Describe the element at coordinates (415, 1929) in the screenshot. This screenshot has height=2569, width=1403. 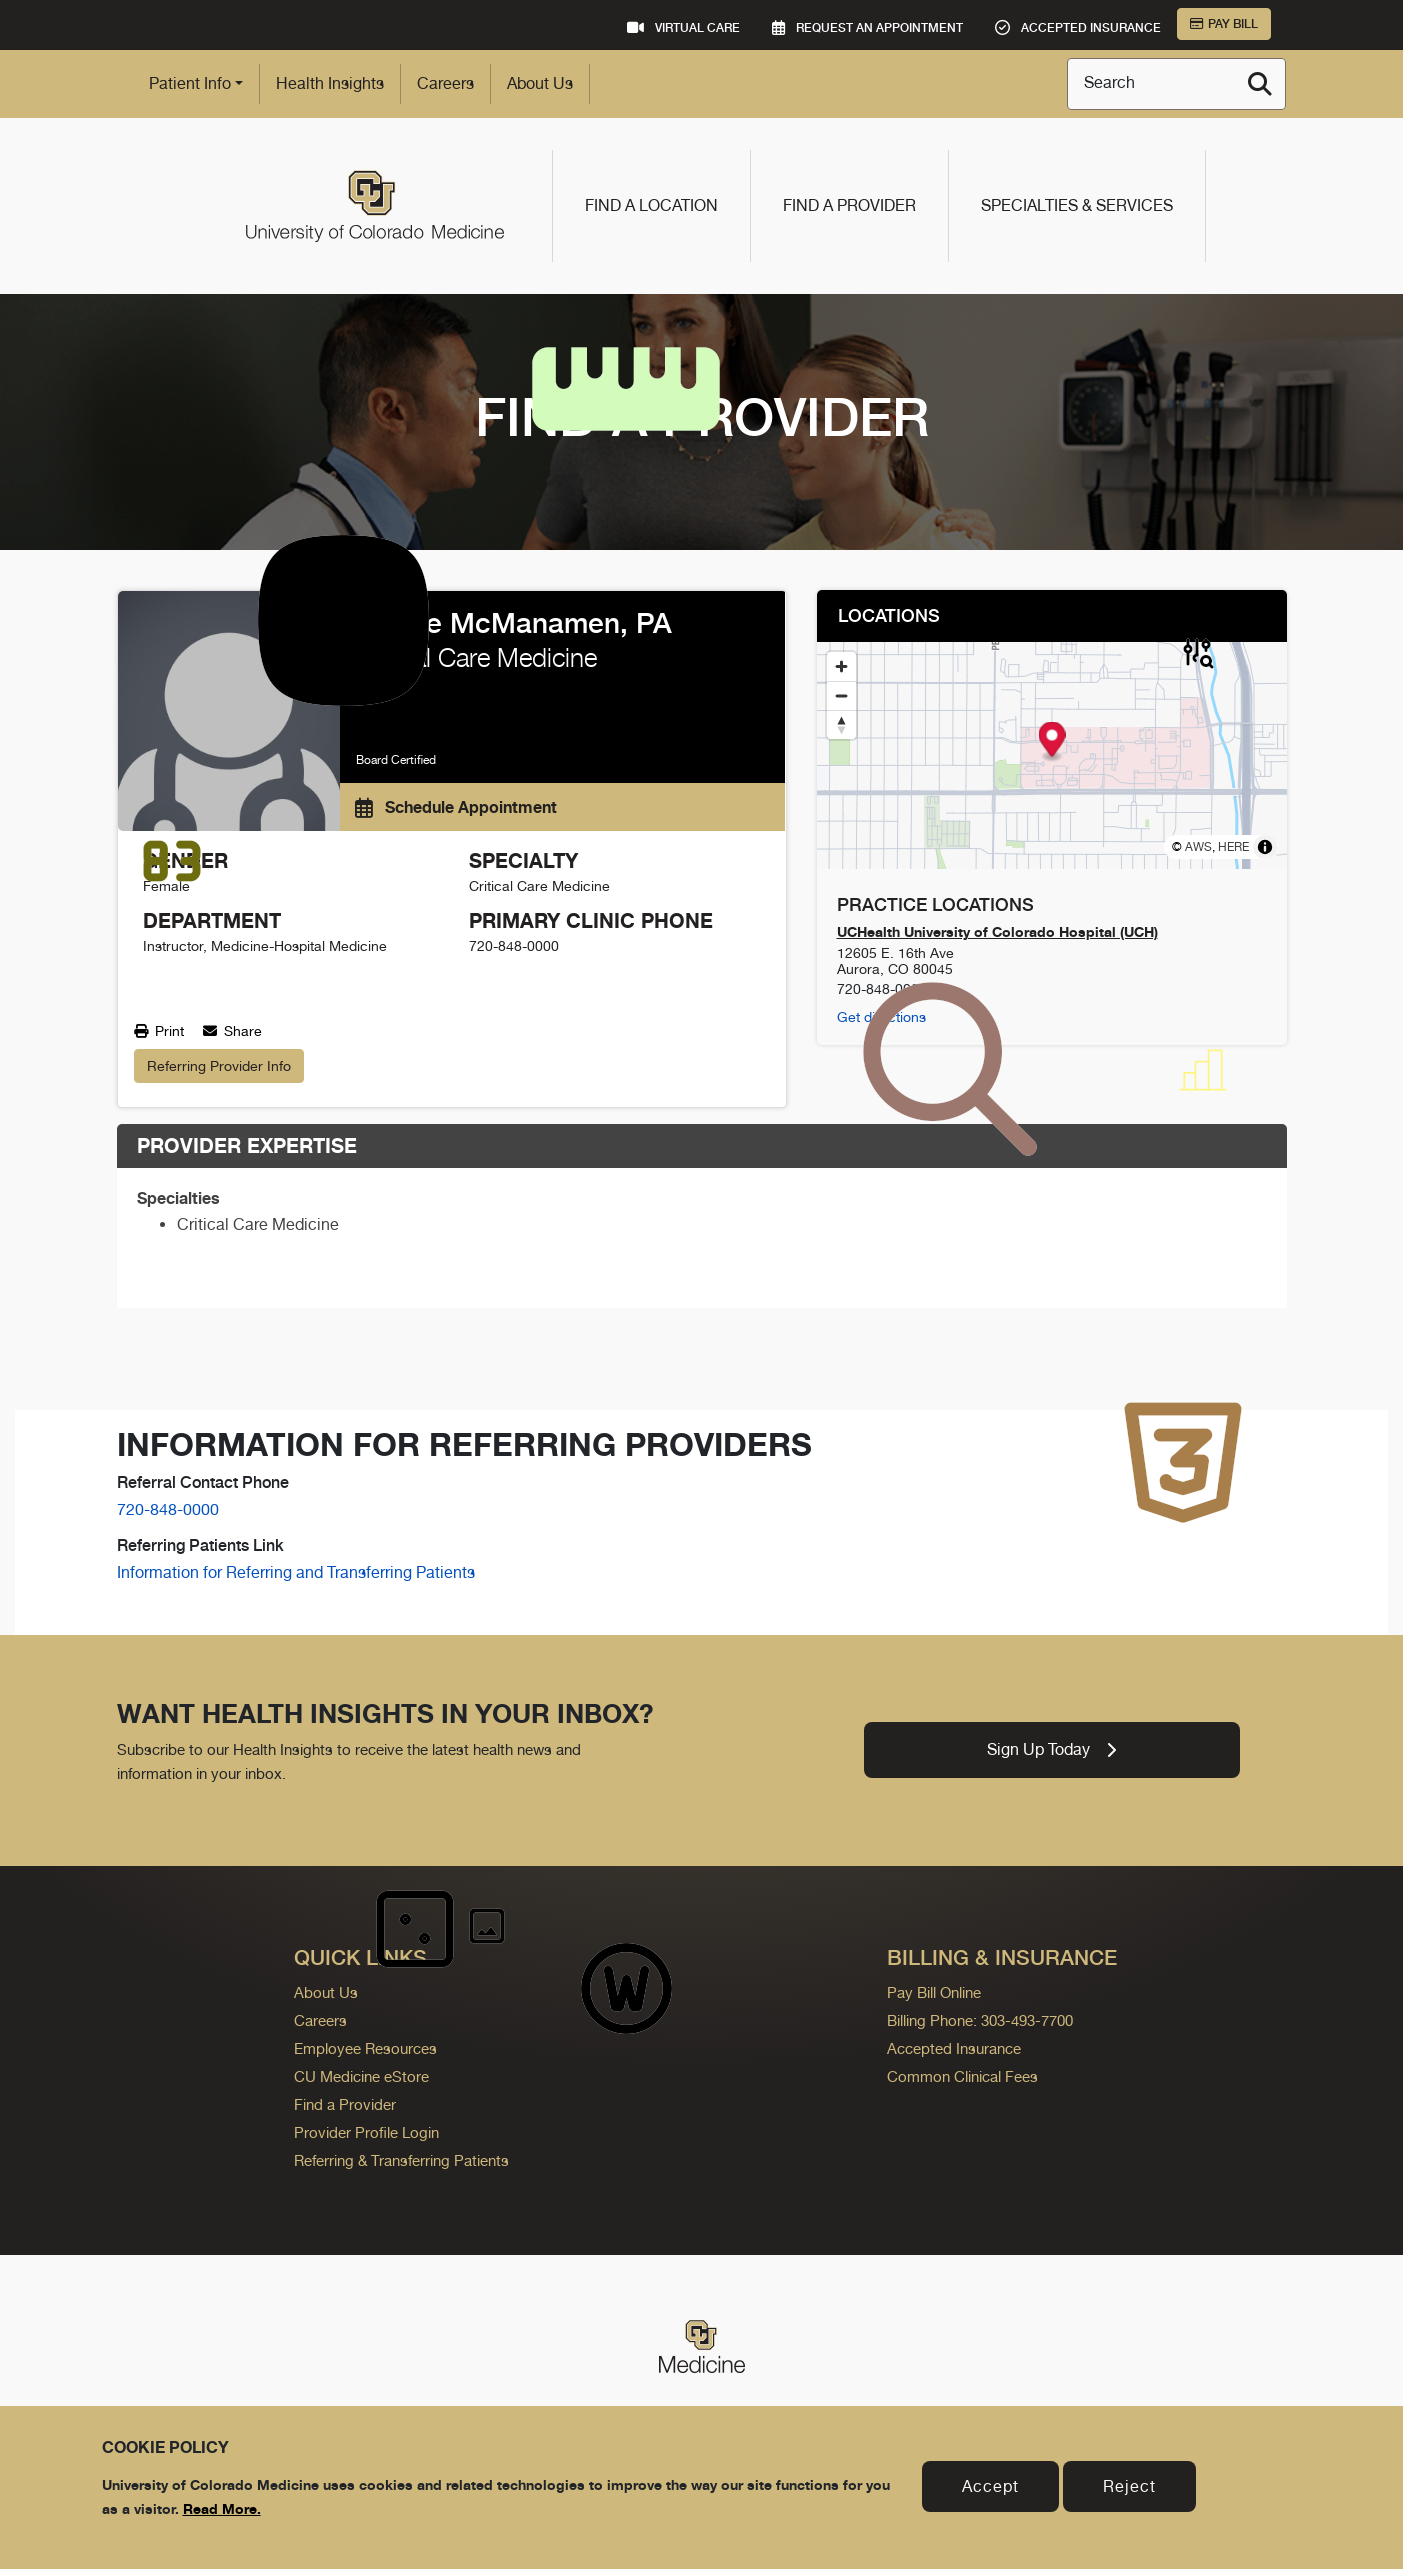
I see `randomize or shuffle content` at that location.